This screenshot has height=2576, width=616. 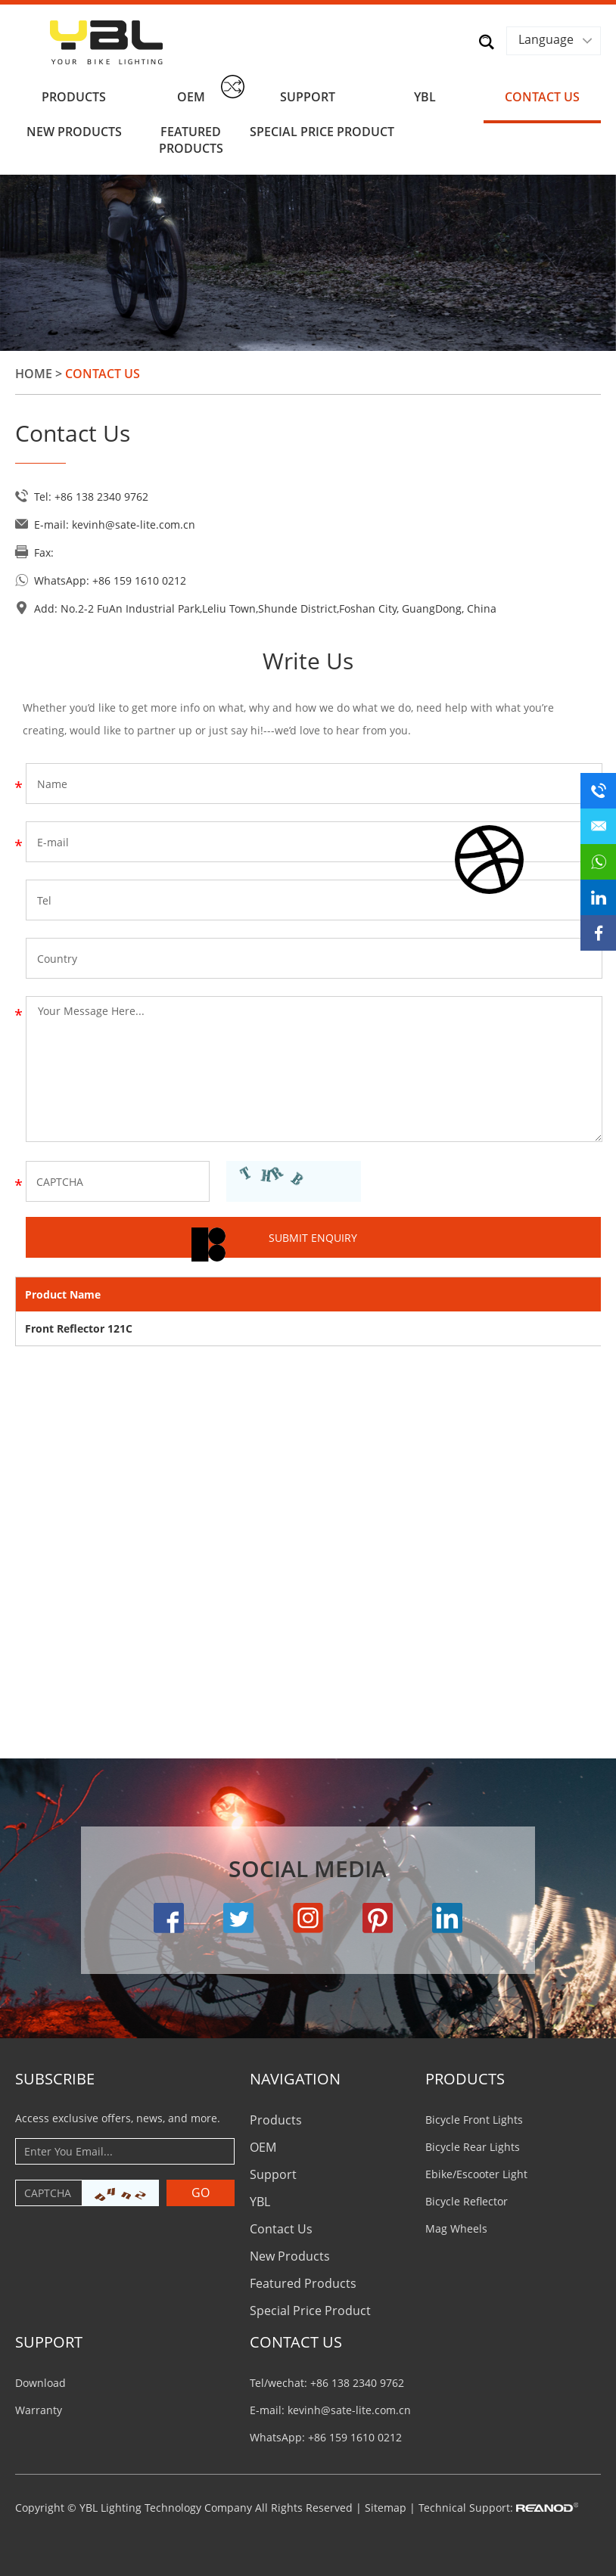 What do you see at coordinates (208, 1244) in the screenshot?
I see `icons8 logo` at bounding box center [208, 1244].